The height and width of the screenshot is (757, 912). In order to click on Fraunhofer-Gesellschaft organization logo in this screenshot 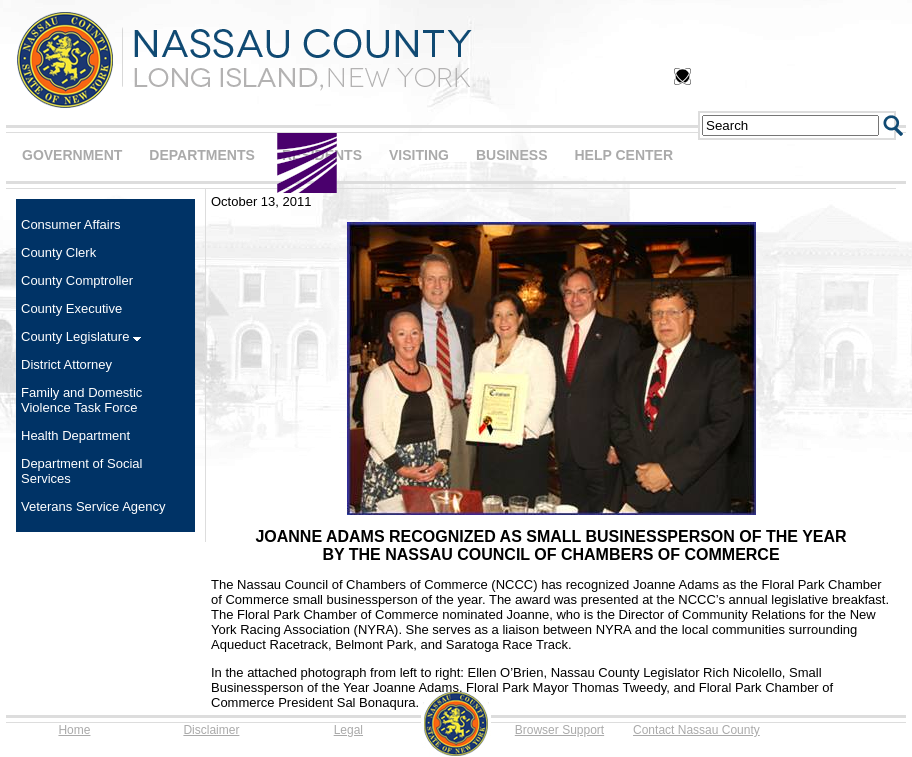, I will do `click(307, 163)`.